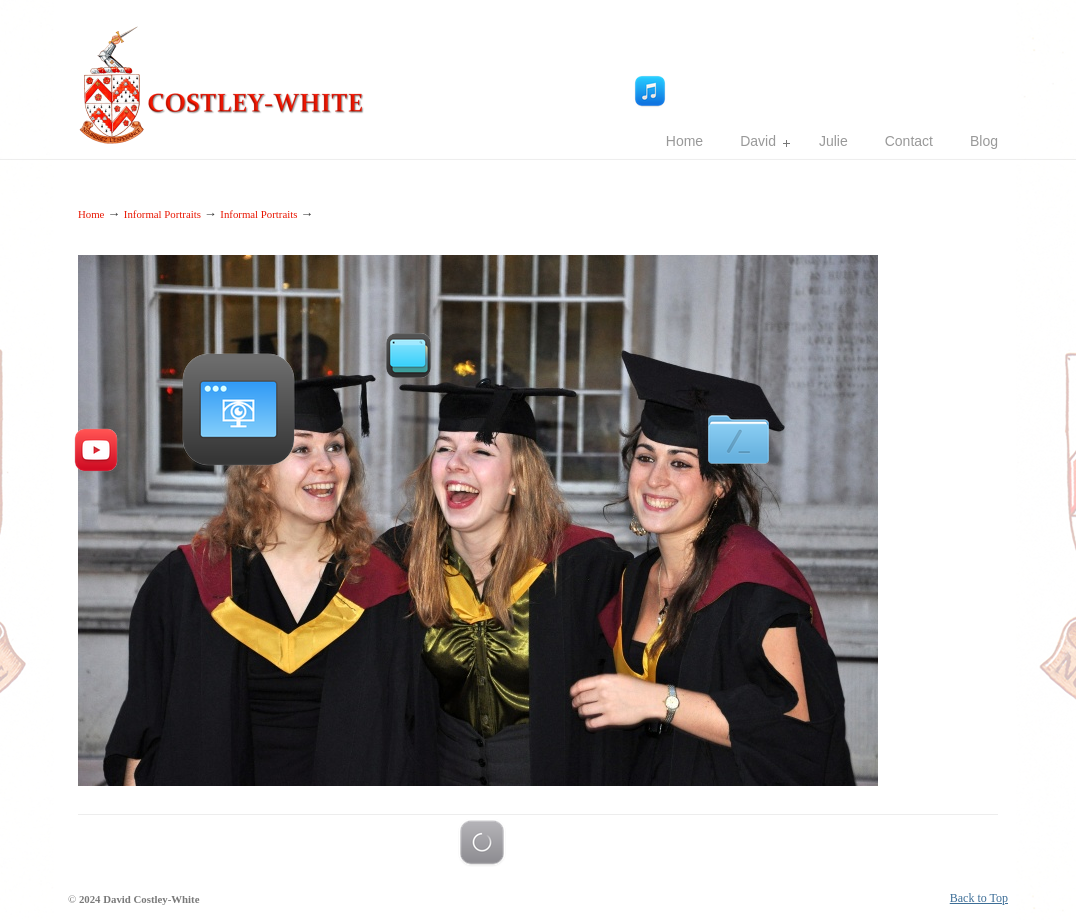 The height and width of the screenshot is (920, 1076). I want to click on access startup screen or boot settings, so click(482, 843).